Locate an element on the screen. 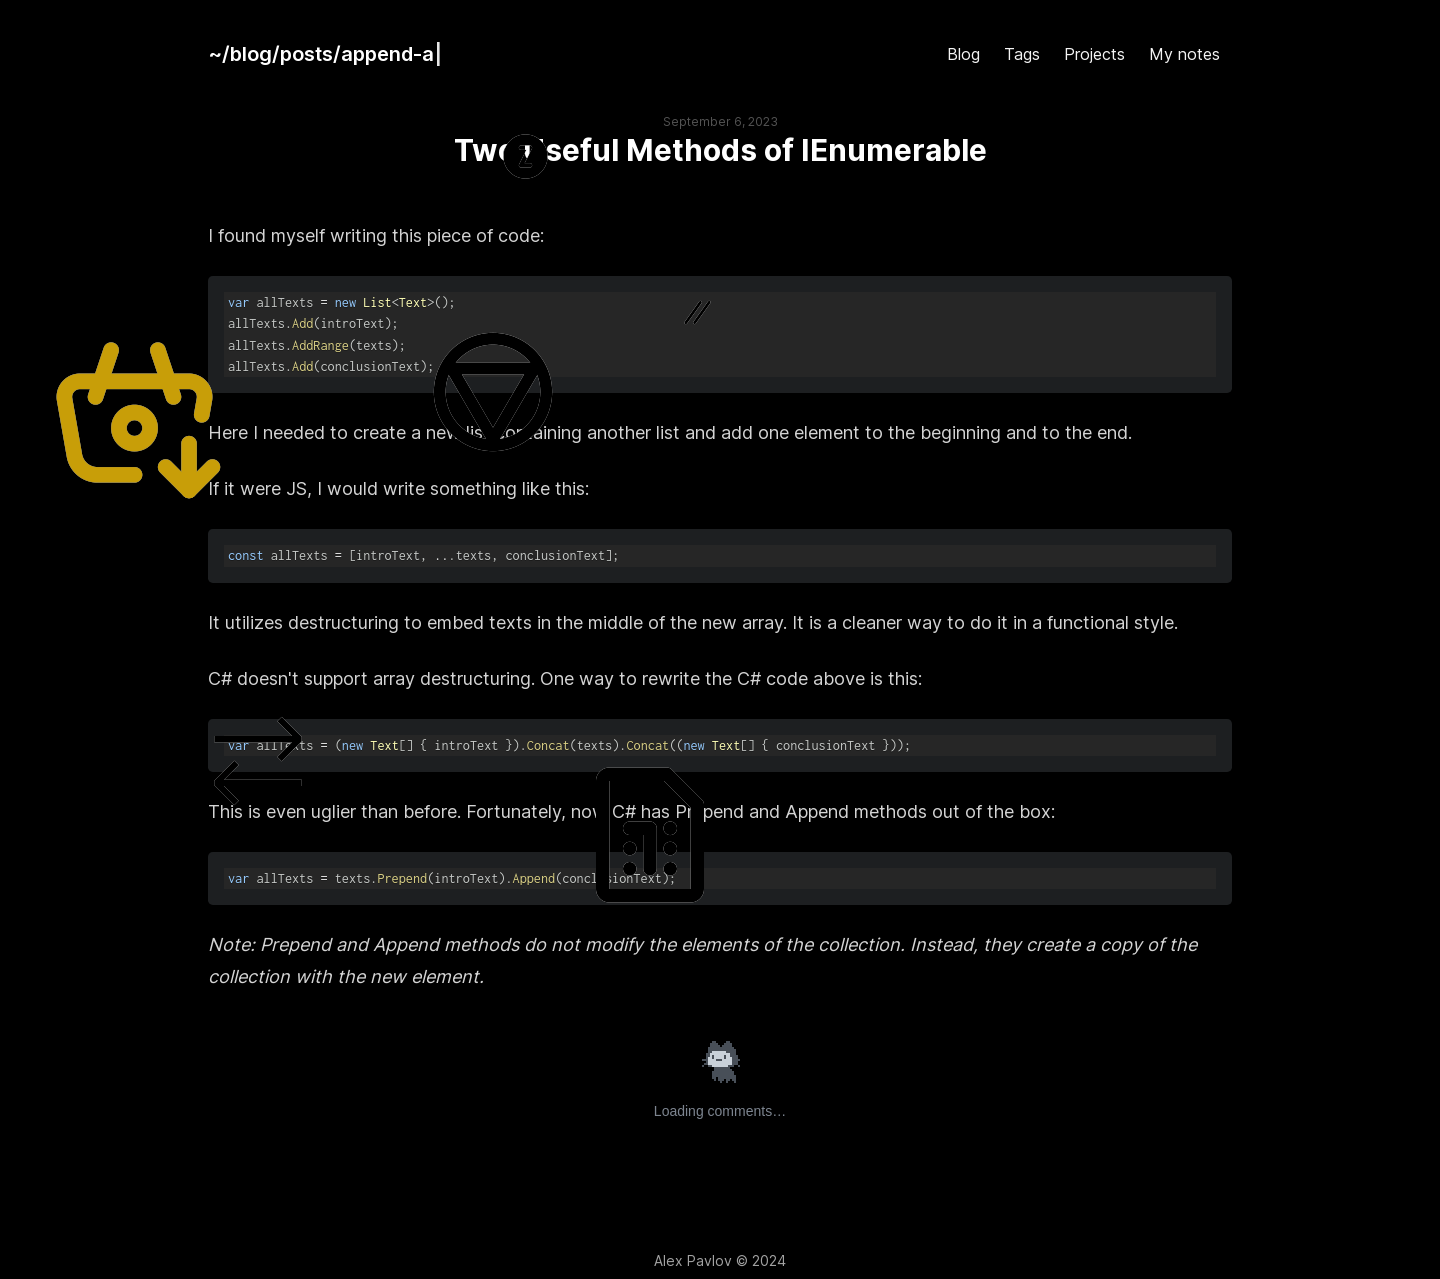  geometric shape or design element is located at coordinates (493, 392).